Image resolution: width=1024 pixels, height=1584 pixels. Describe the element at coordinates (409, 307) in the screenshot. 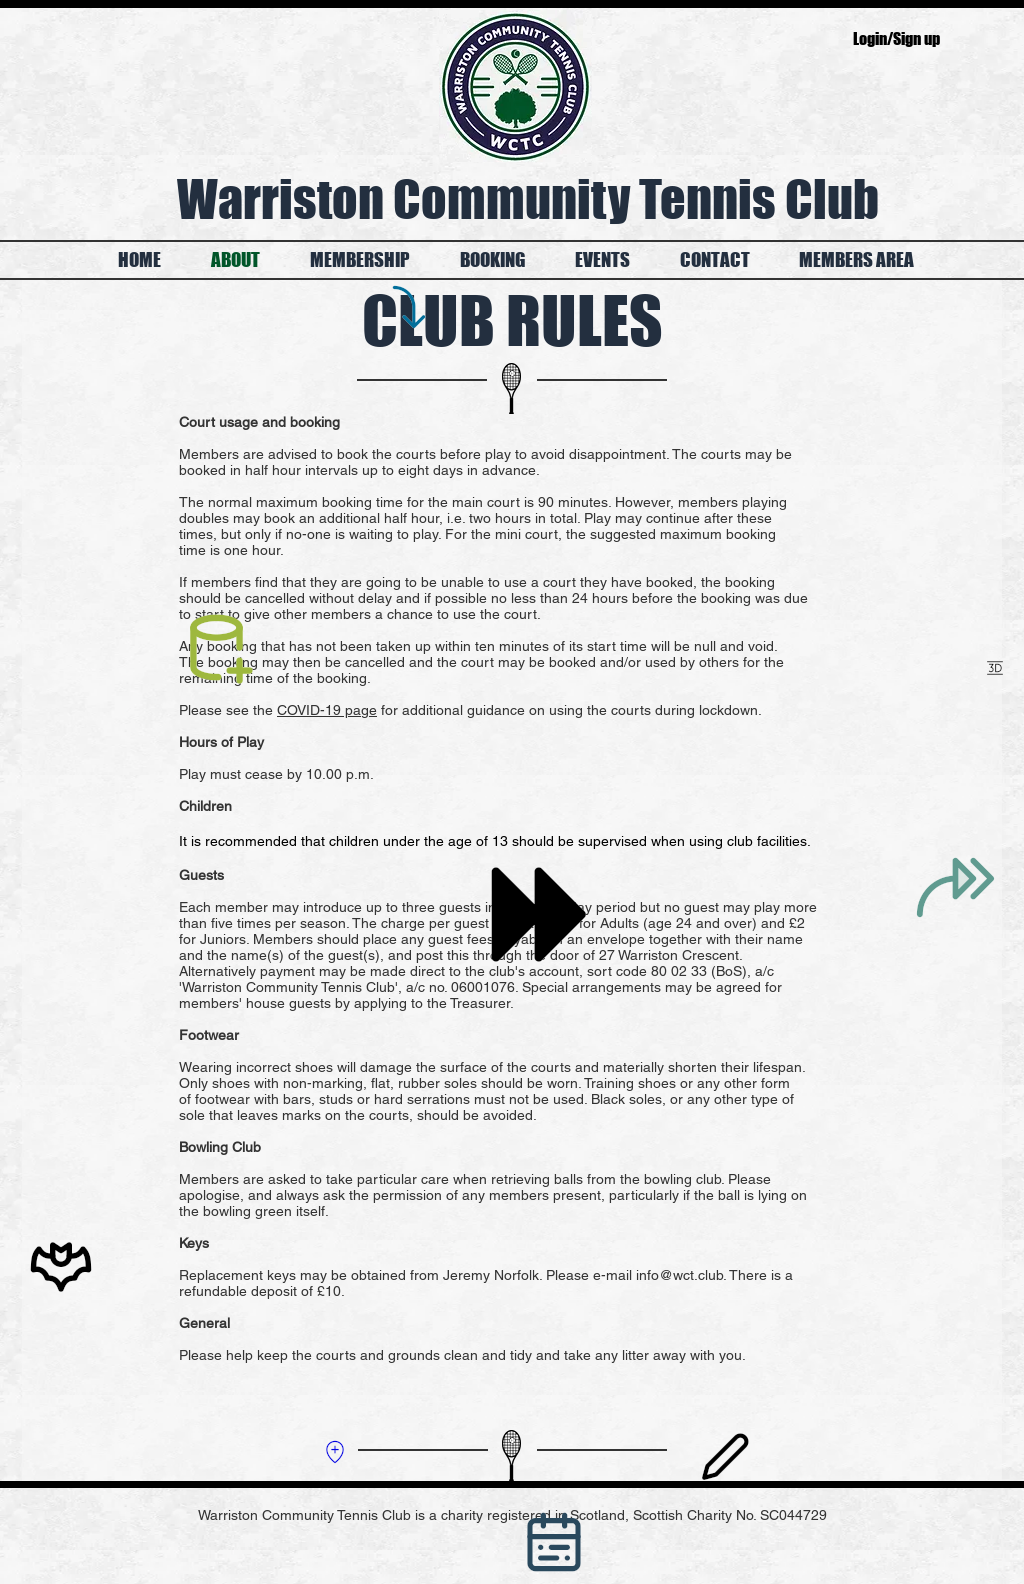

I see `redirect or forward content downward` at that location.